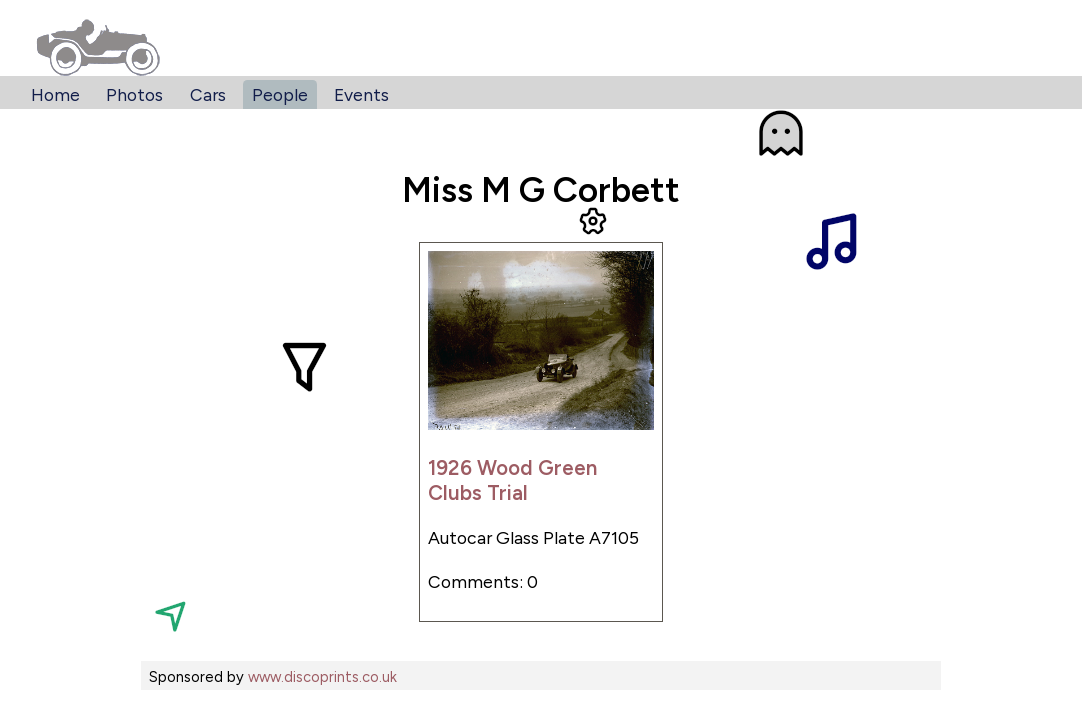 This screenshot has width=1082, height=720. Describe the element at coordinates (593, 221) in the screenshot. I see `access app settings` at that location.